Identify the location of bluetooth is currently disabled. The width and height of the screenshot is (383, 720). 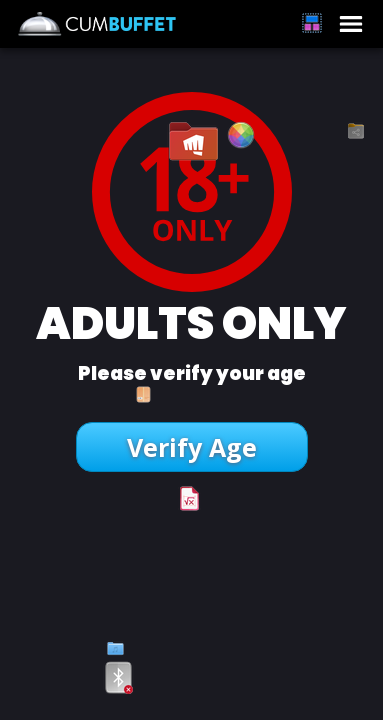
(118, 677).